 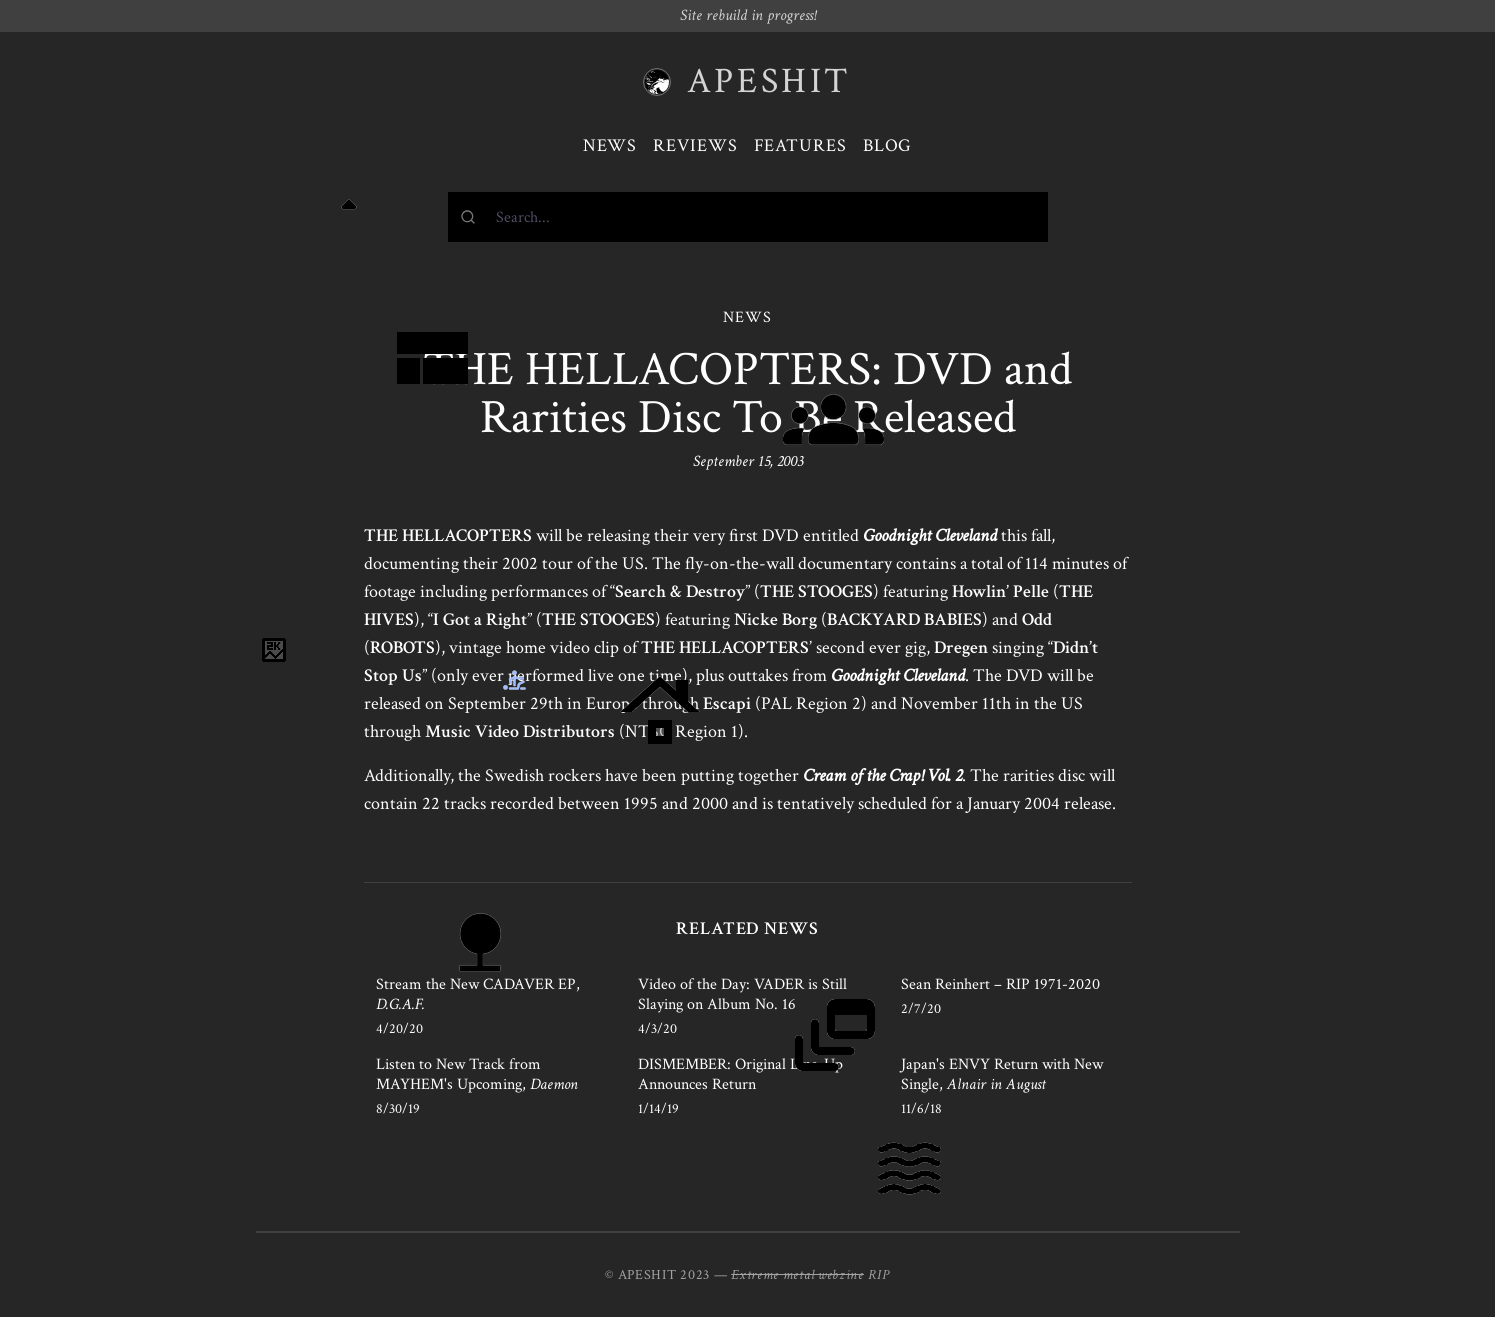 I want to click on view dynamic or stacked content feed, so click(x=835, y=1035).